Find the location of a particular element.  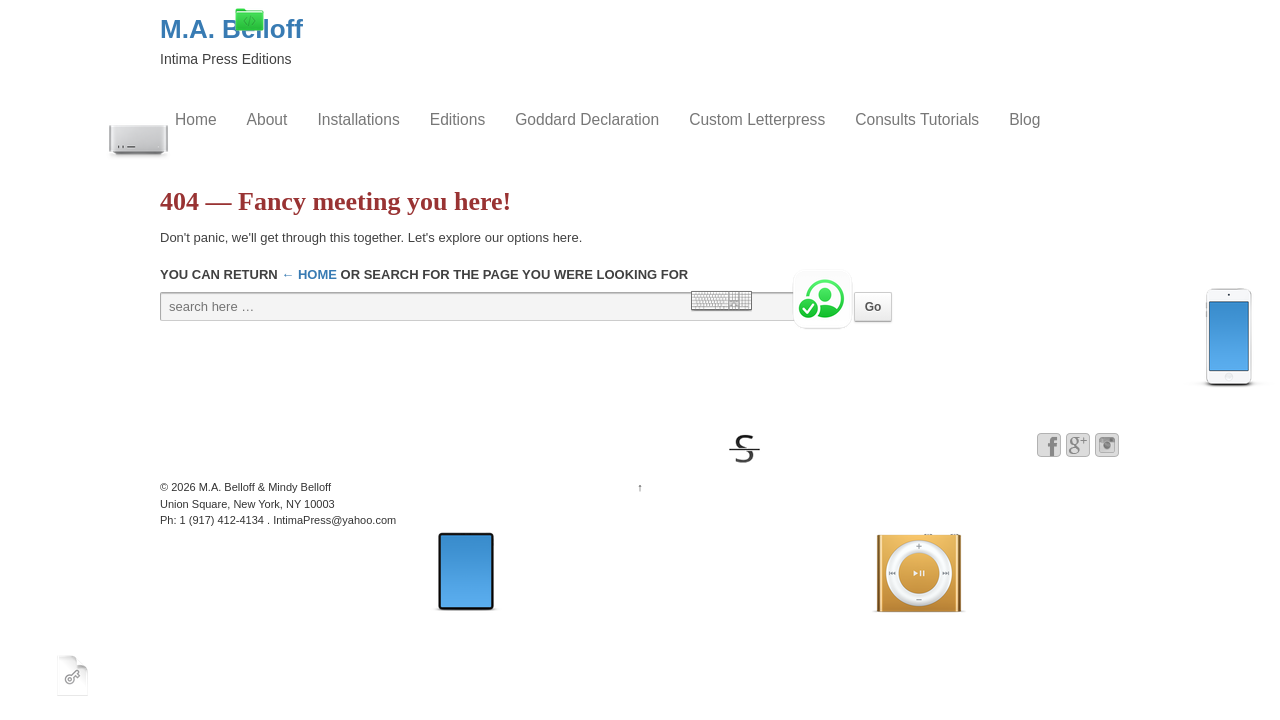

open your code projects folder is located at coordinates (249, 19).